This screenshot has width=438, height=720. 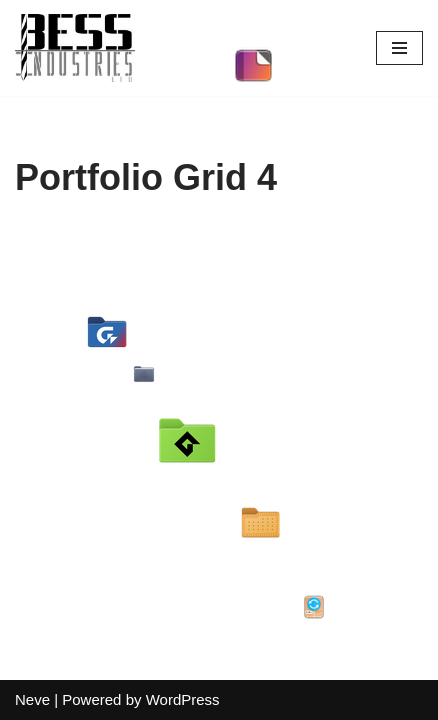 I want to click on folder containing html or web-related files, so click(x=144, y=374).